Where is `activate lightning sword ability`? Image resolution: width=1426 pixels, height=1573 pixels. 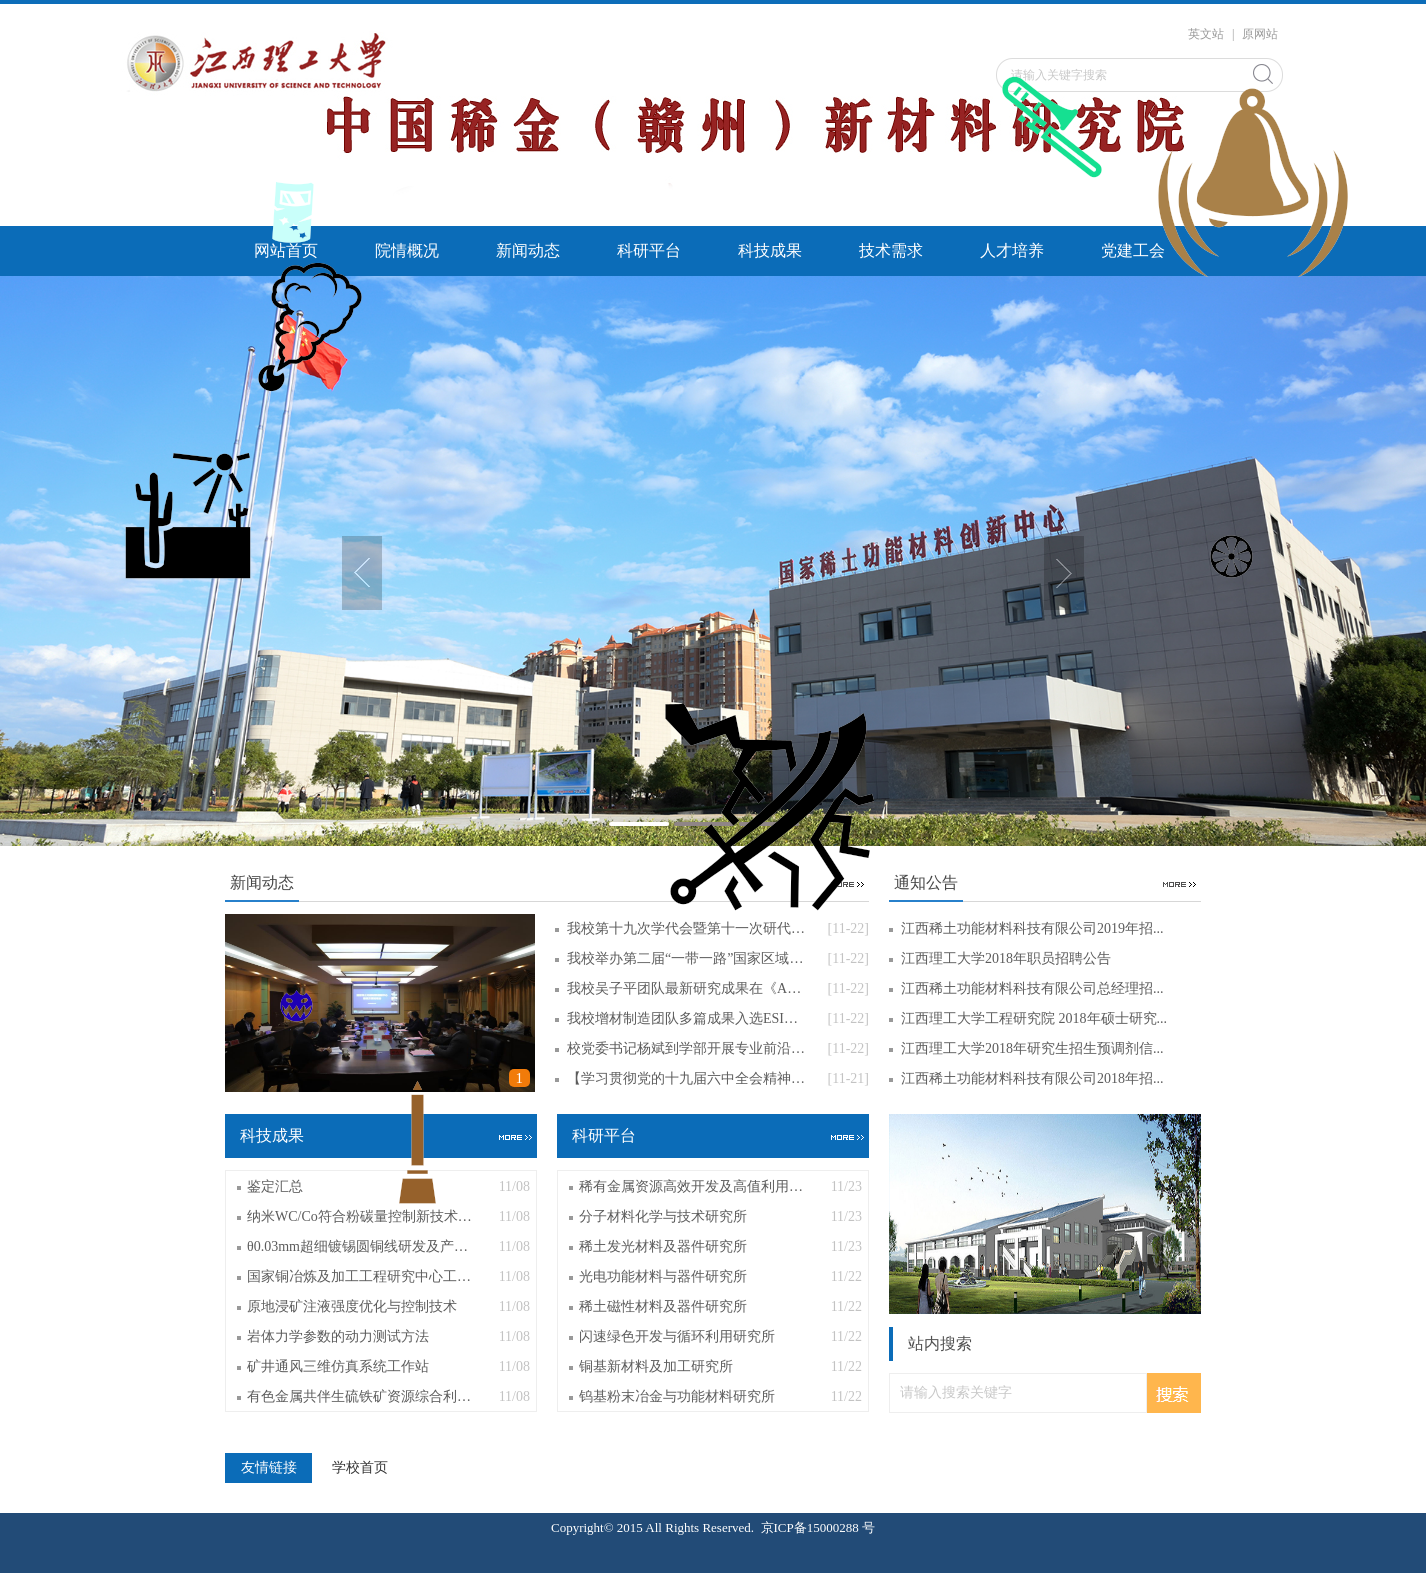 activate lightning sword ability is located at coordinates (768, 806).